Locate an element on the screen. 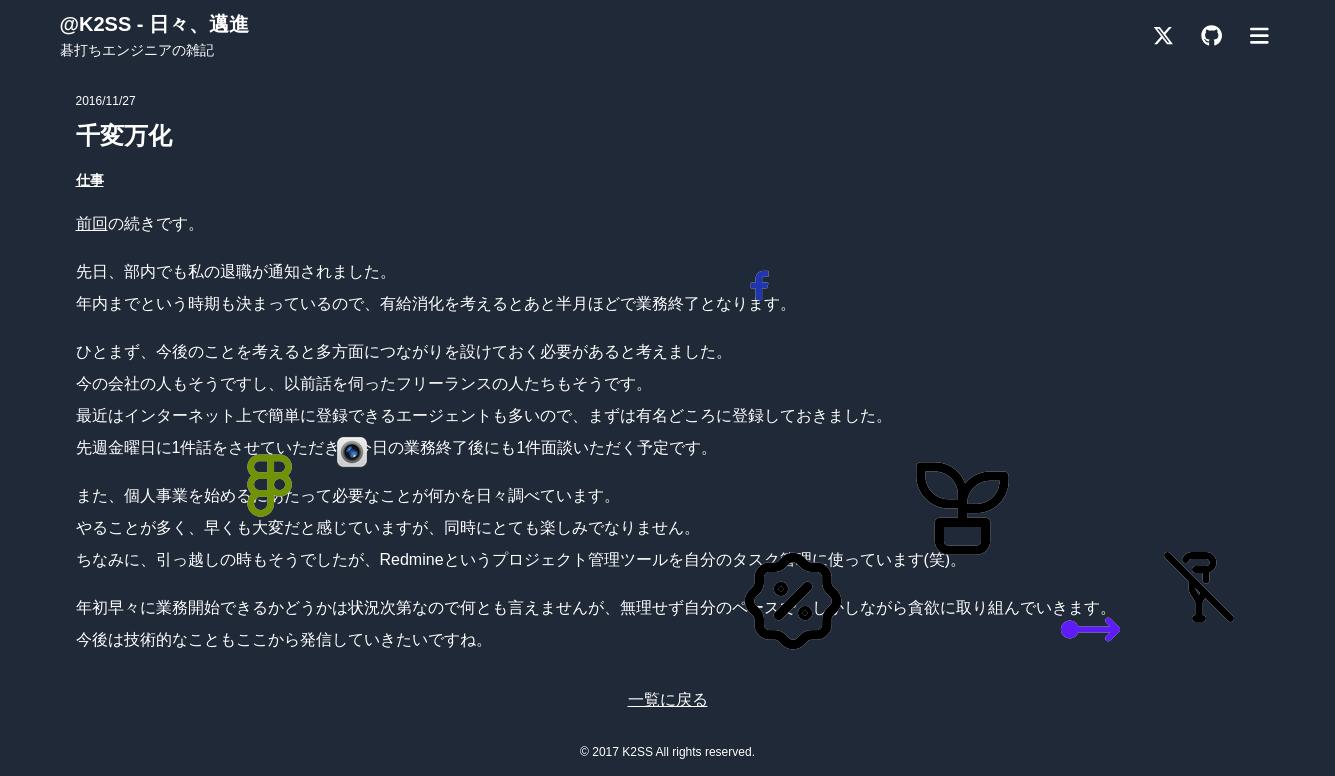  indicates crutches or mobility aid not needed is located at coordinates (1199, 587).